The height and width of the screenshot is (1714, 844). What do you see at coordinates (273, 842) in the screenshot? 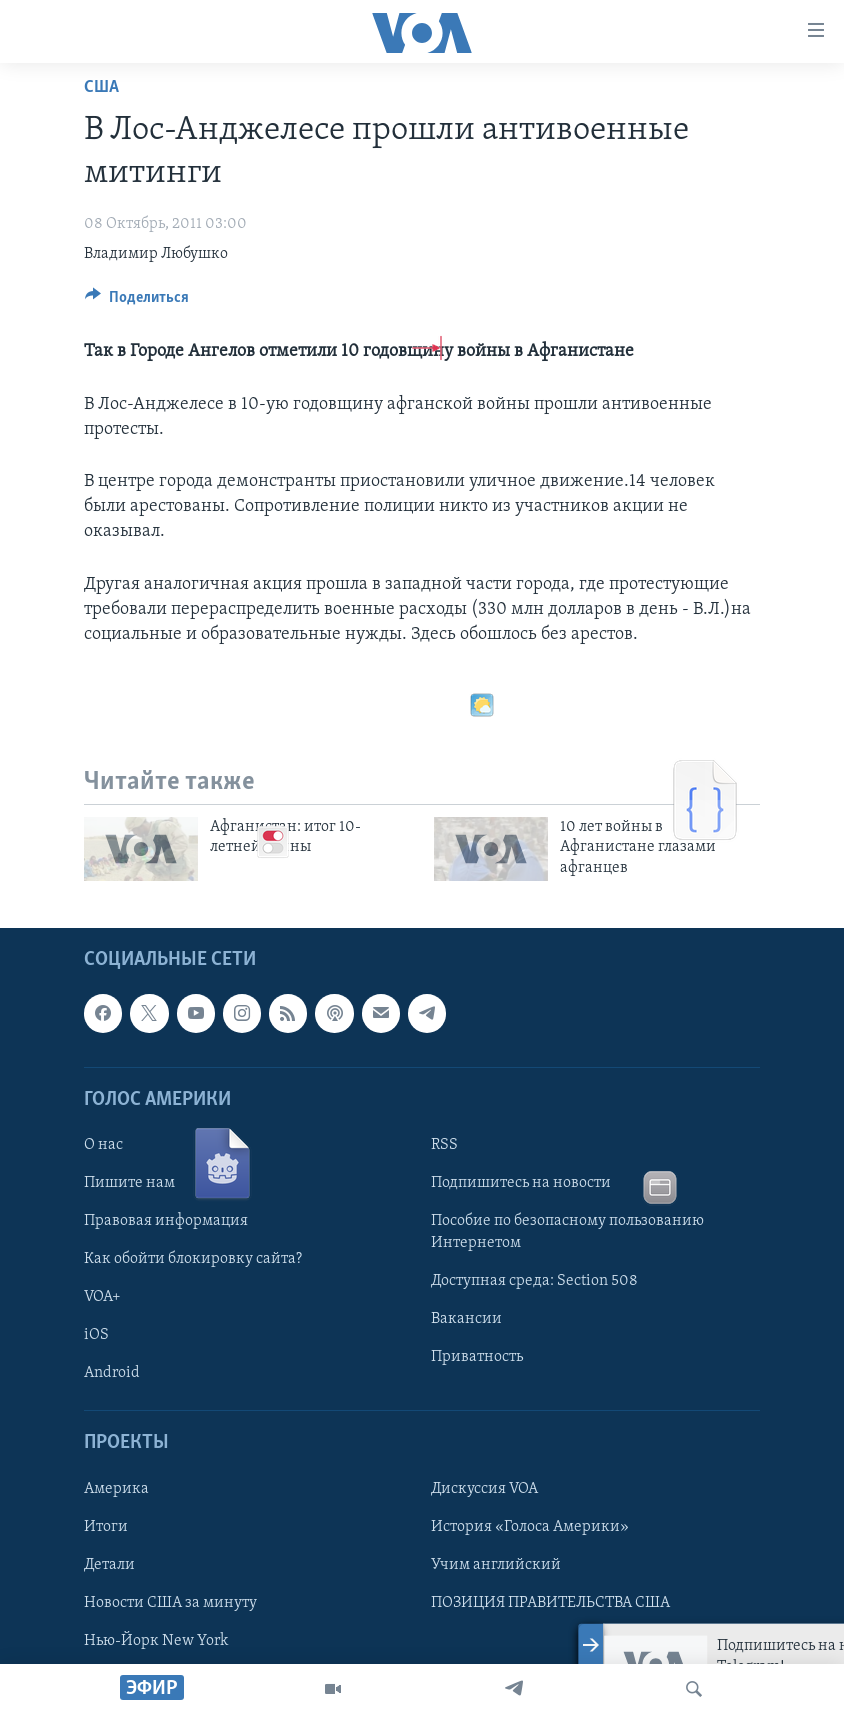
I see `open desktop preferences or settings` at bounding box center [273, 842].